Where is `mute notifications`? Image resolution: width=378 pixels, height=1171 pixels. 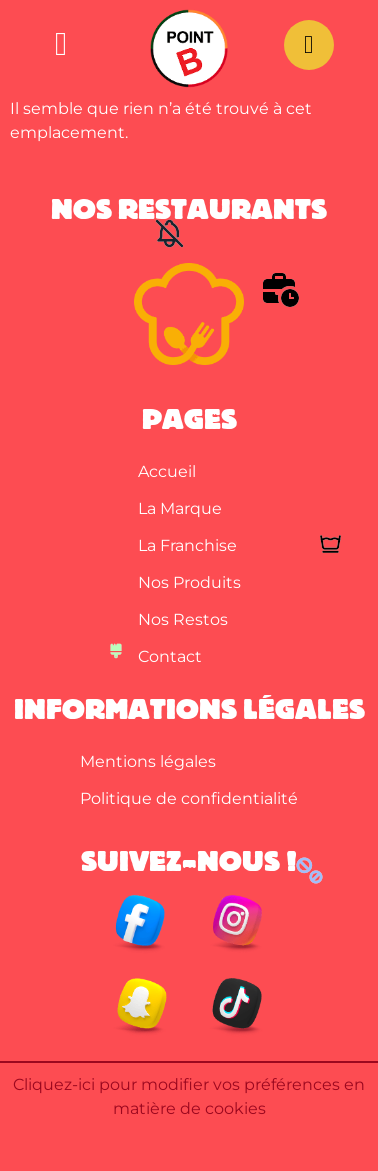
mute notifications is located at coordinates (169, 233).